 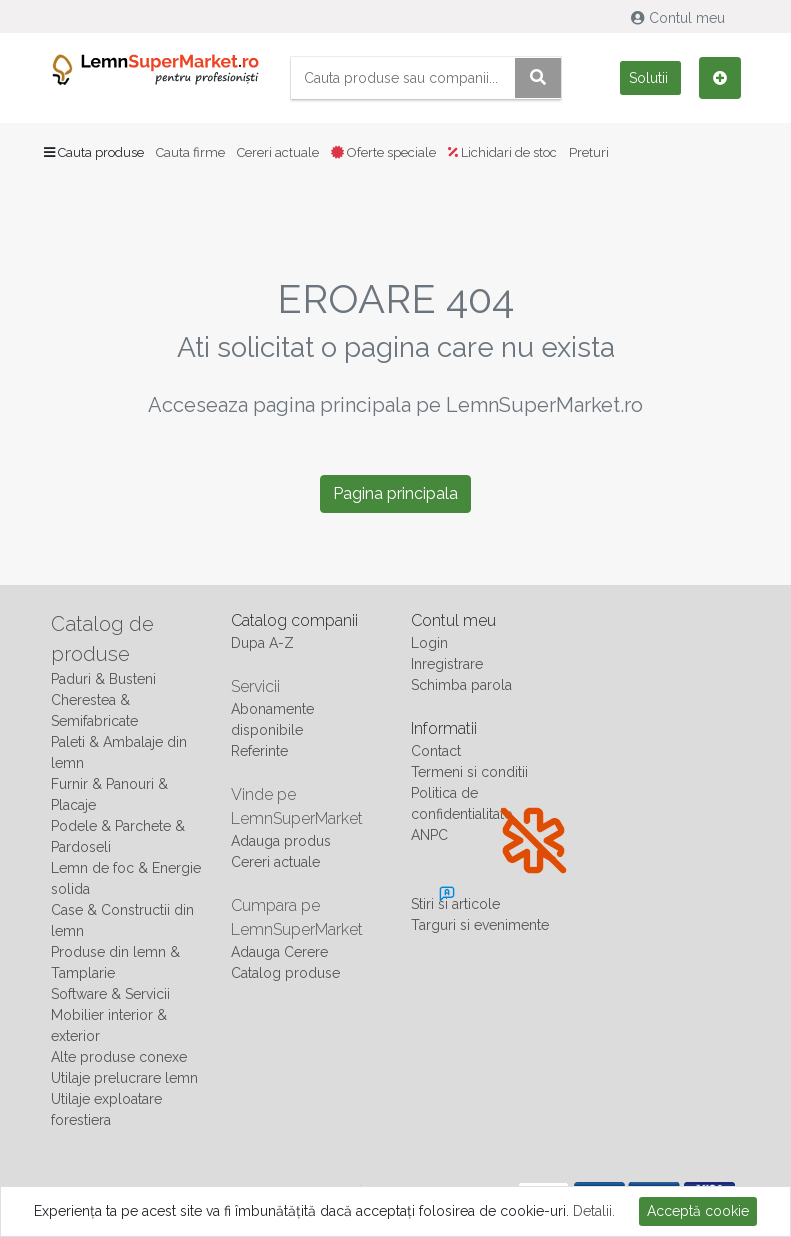 I want to click on translate message or conversation, so click(x=447, y=893).